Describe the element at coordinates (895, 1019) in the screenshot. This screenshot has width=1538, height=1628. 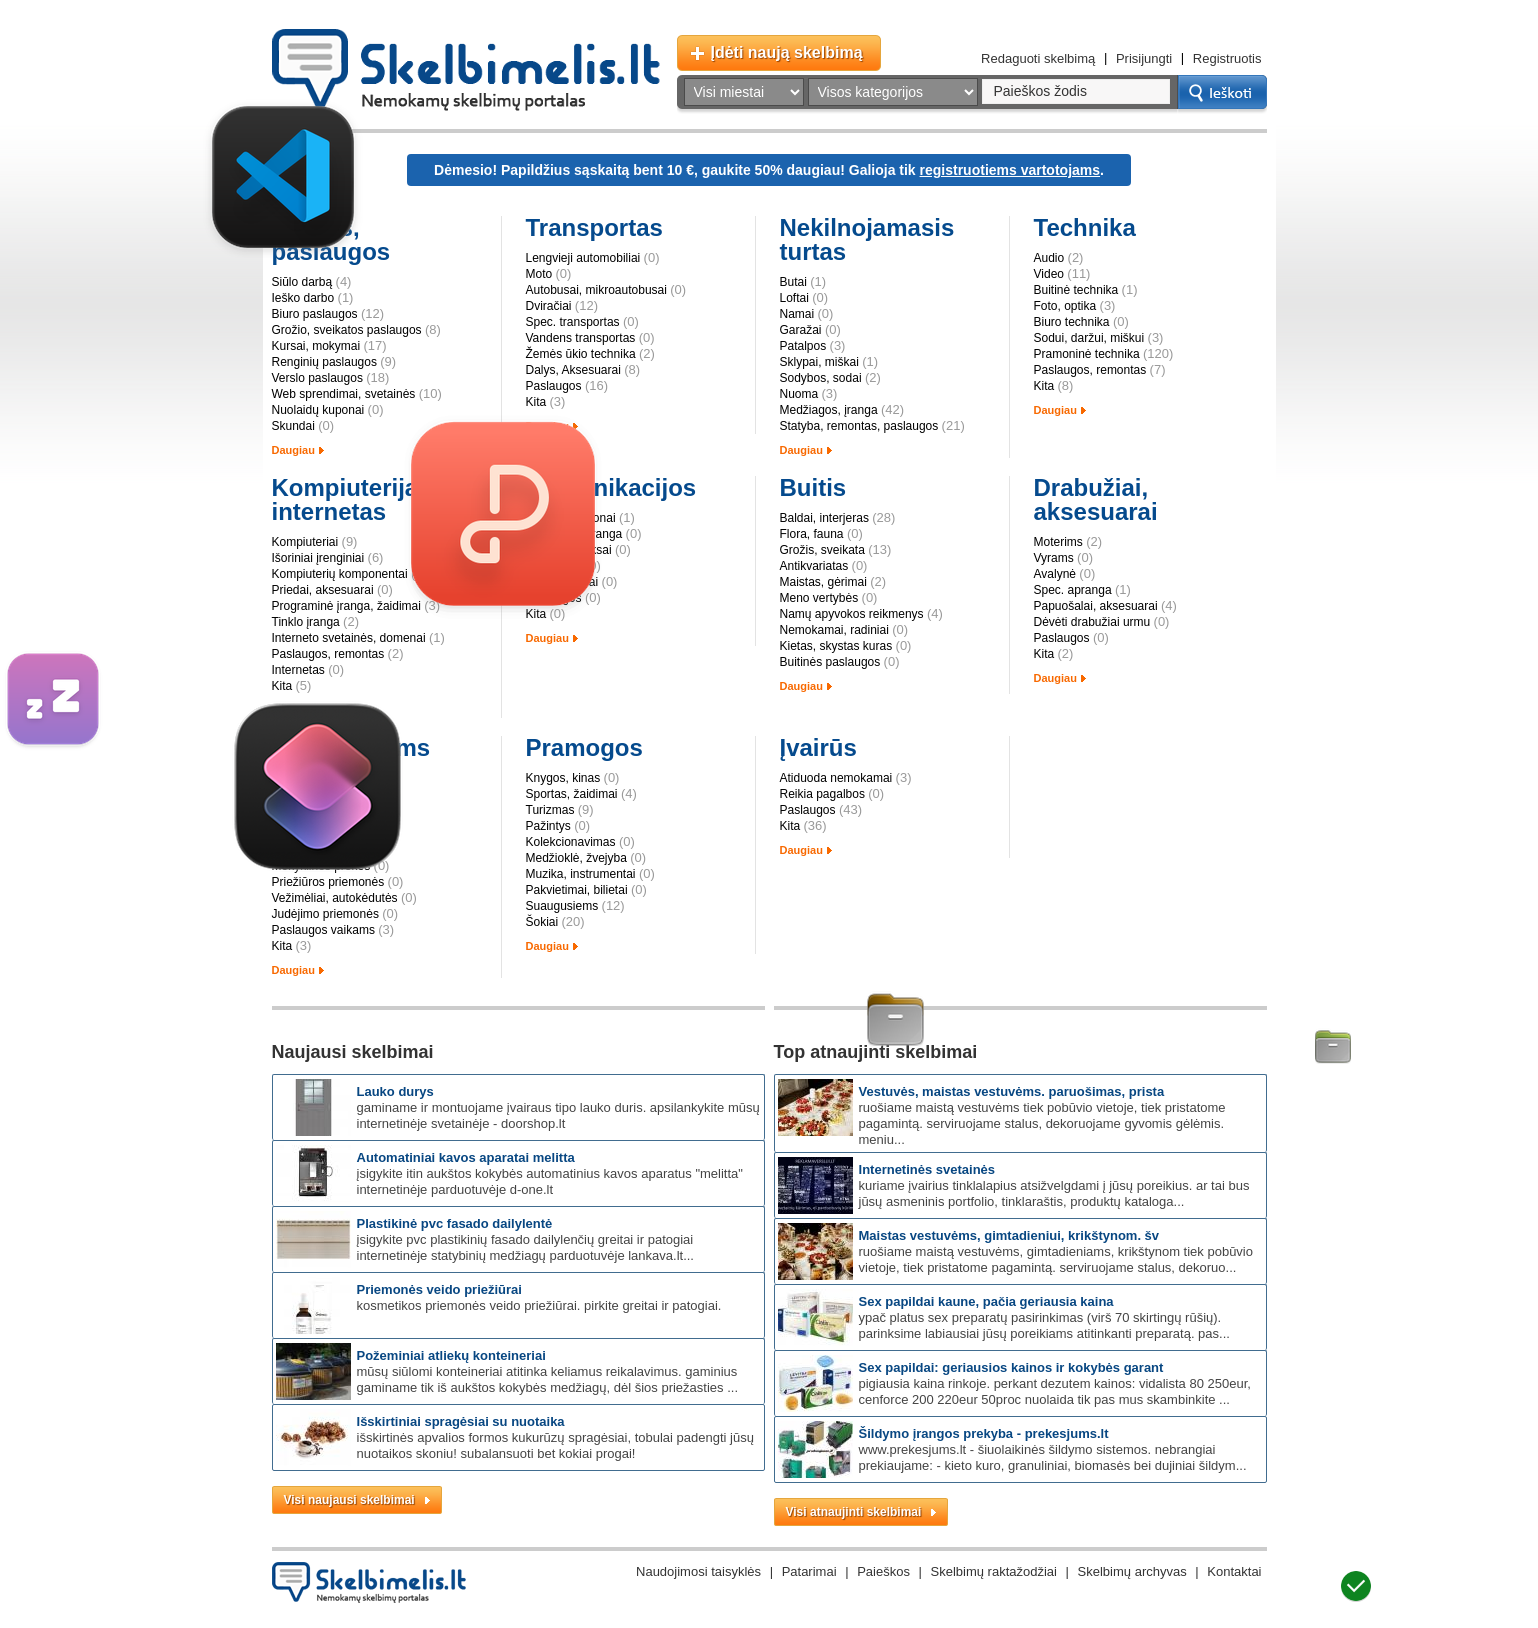
I see `open the file manager application` at that location.